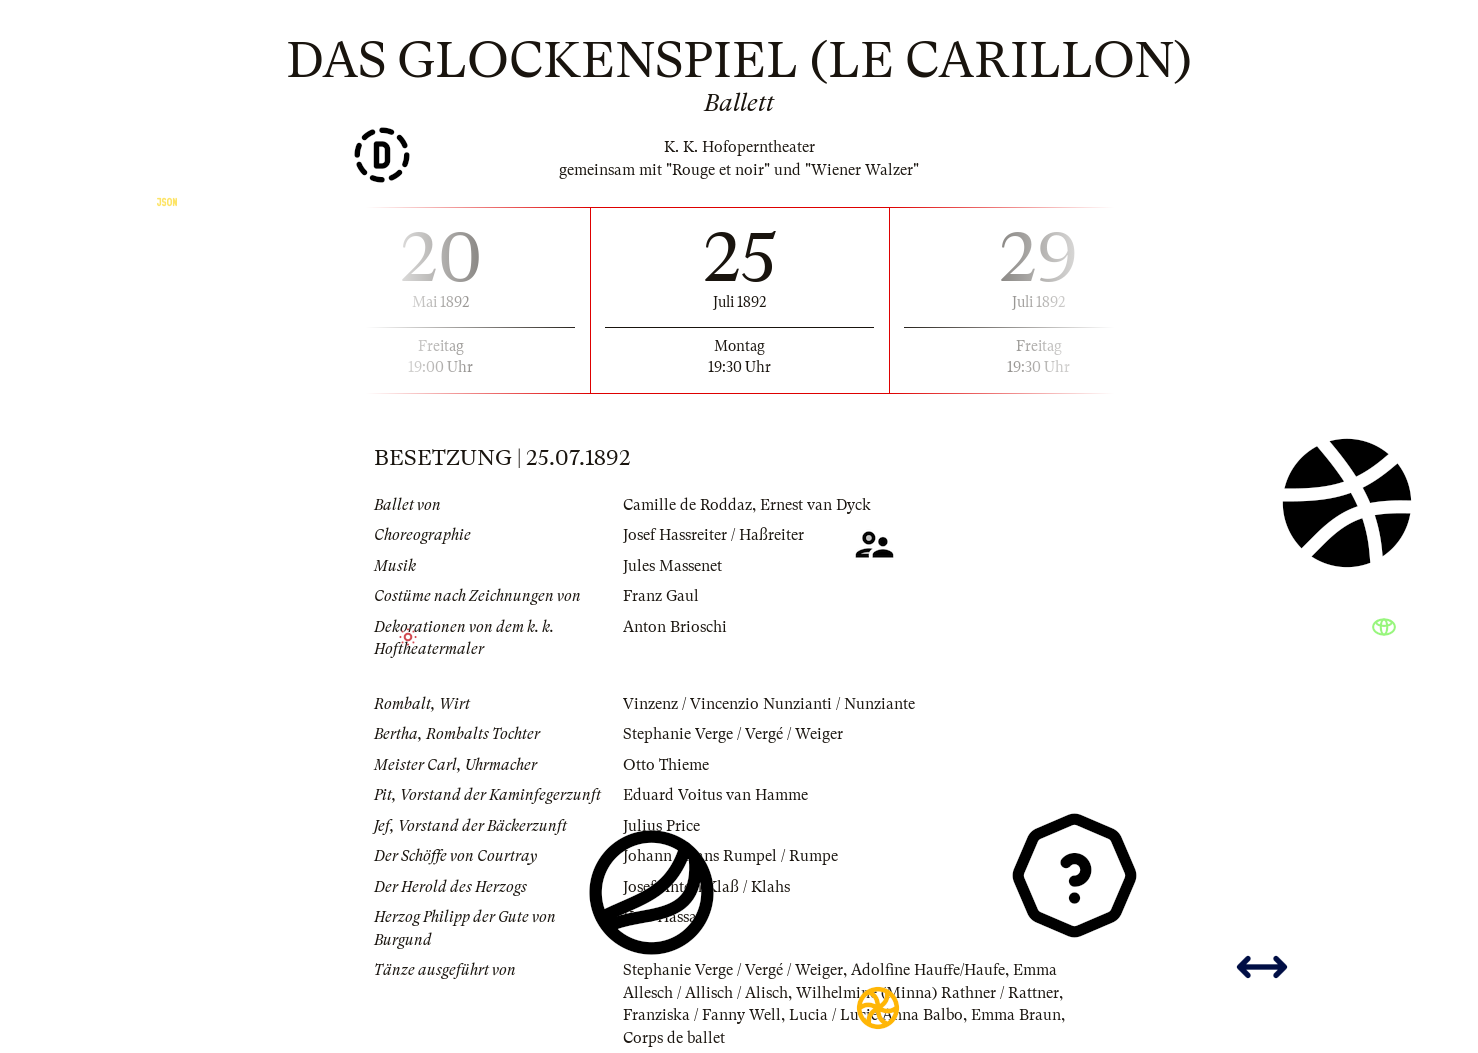  Describe the element at coordinates (1384, 627) in the screenshot. I see `Toyota brand logo` at that location.